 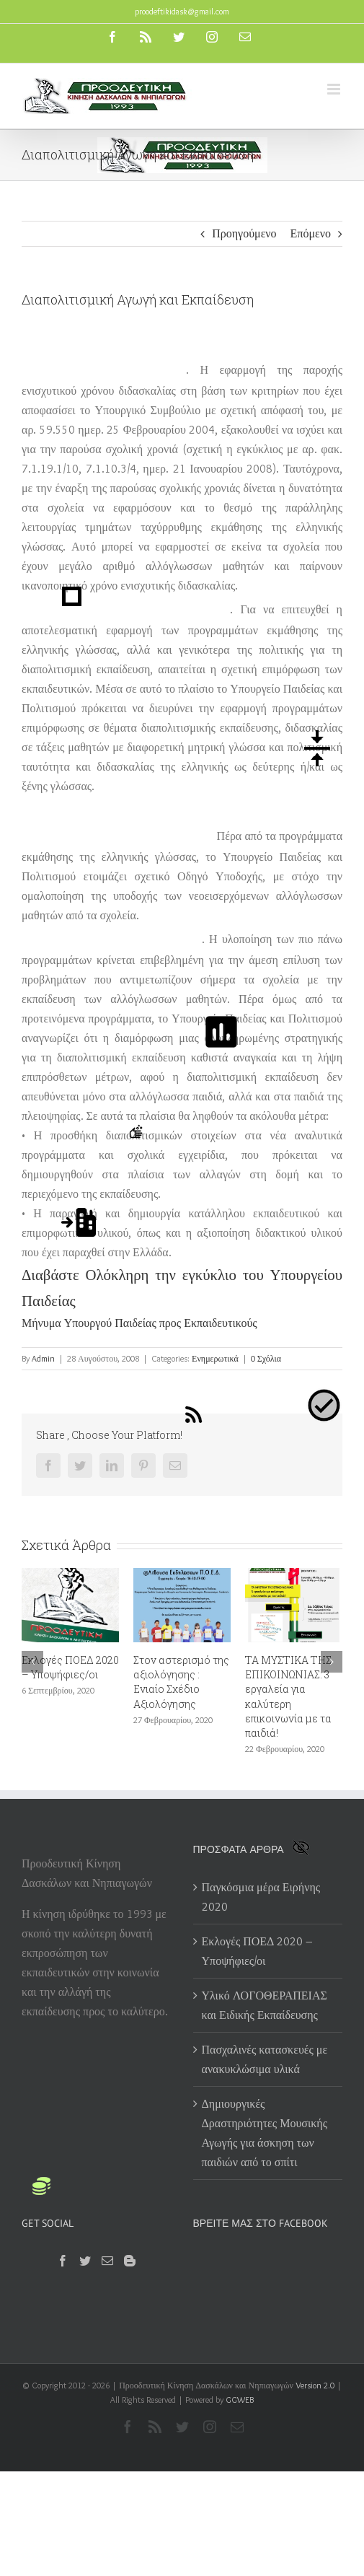 I want to click on indicates task or action completed successfully, so click(x=324, y=1405).